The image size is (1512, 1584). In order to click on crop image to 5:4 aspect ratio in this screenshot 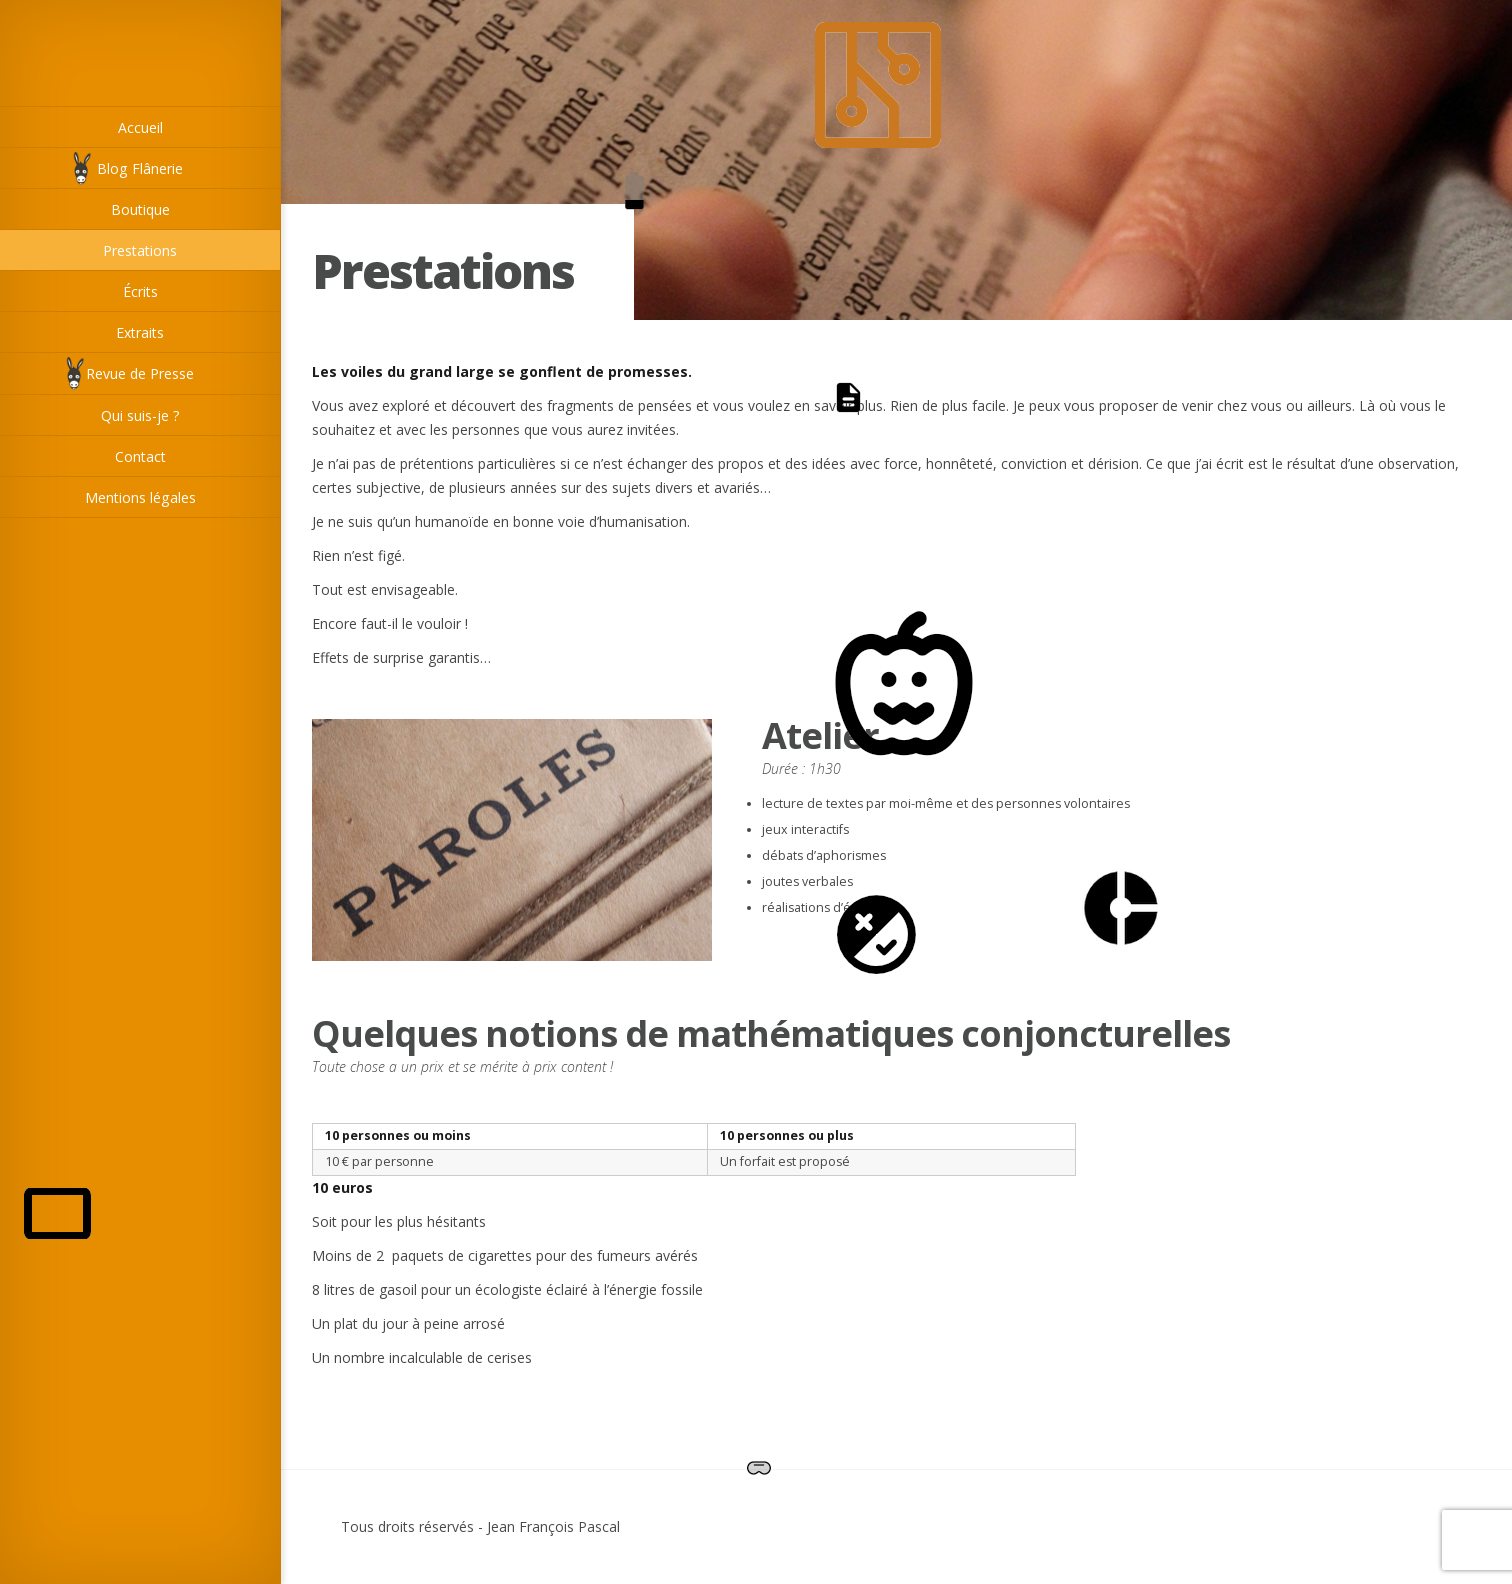, I will do `click(57, 1213)`.